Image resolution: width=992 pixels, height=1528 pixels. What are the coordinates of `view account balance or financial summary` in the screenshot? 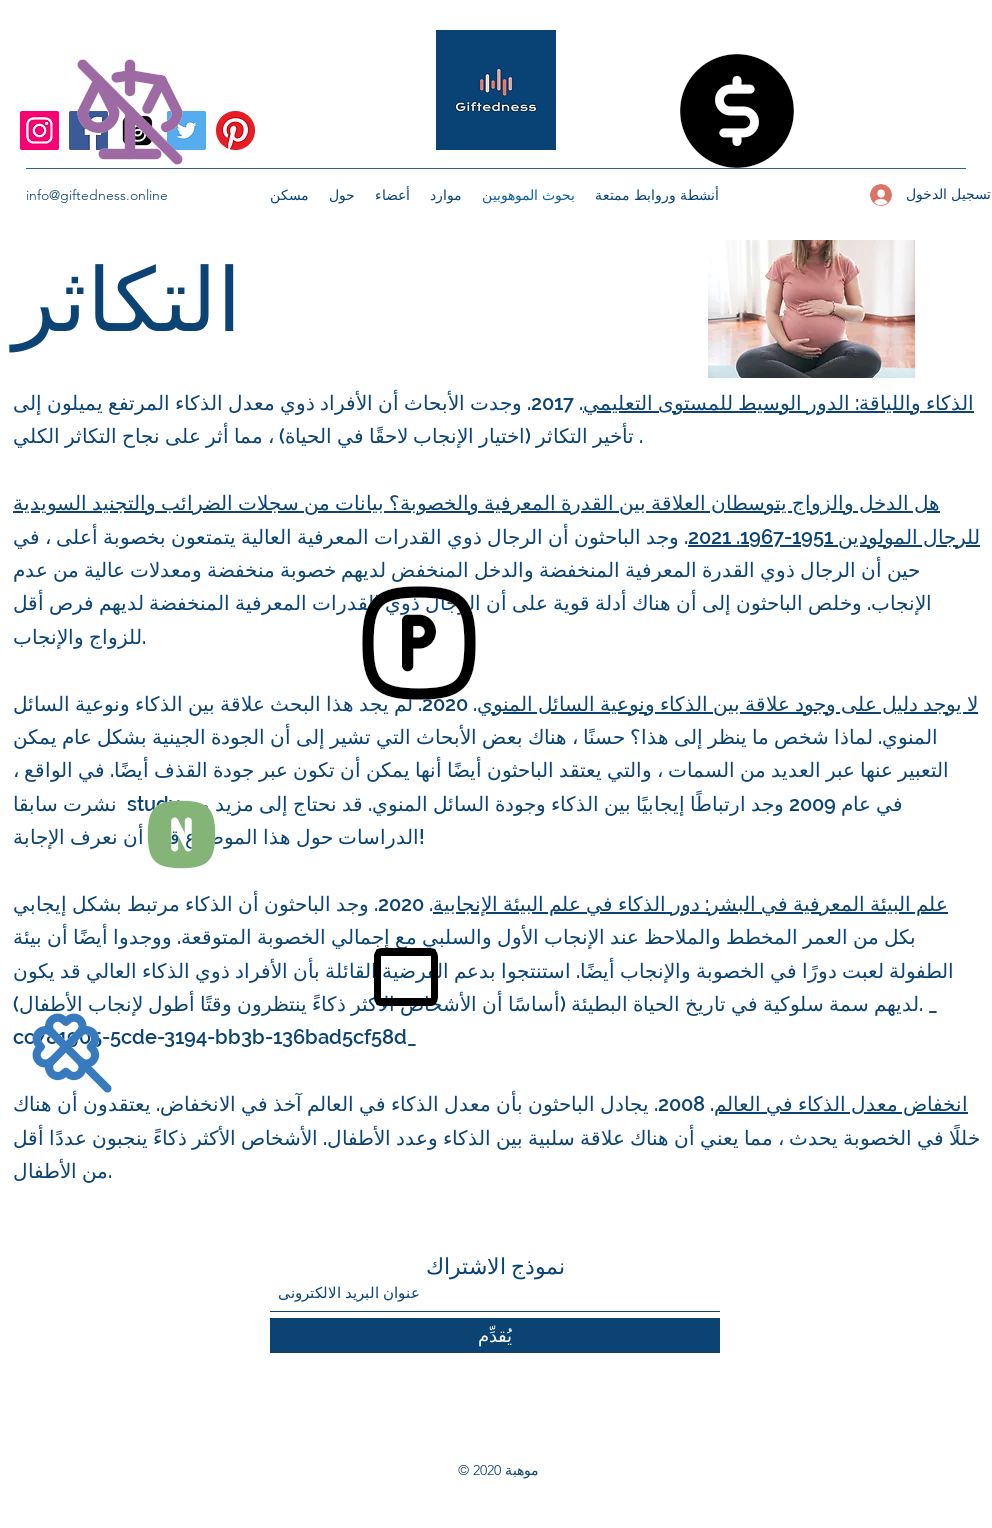 It's located at (737, 111).